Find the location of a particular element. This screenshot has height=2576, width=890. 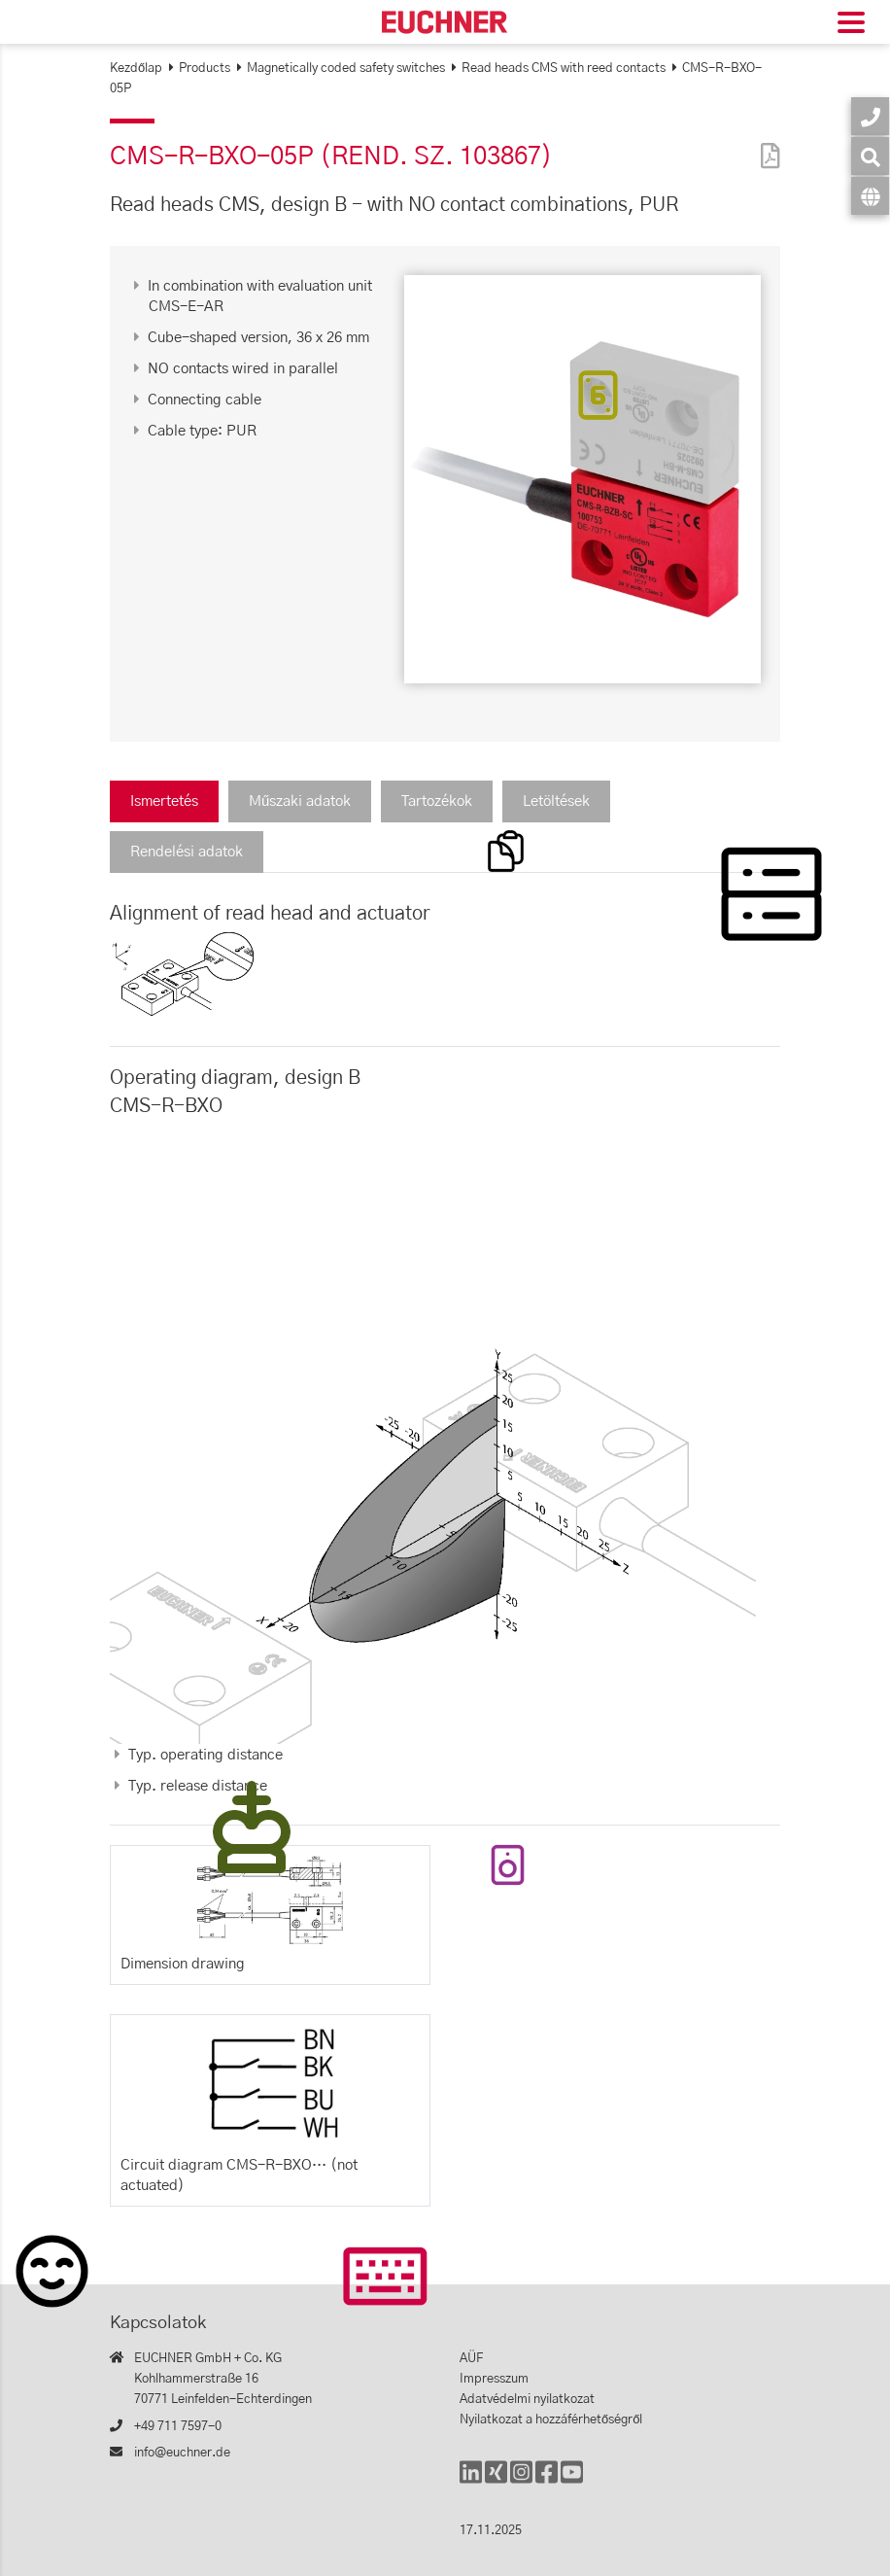

play or access chess game is located at coordinates (252, 1829).